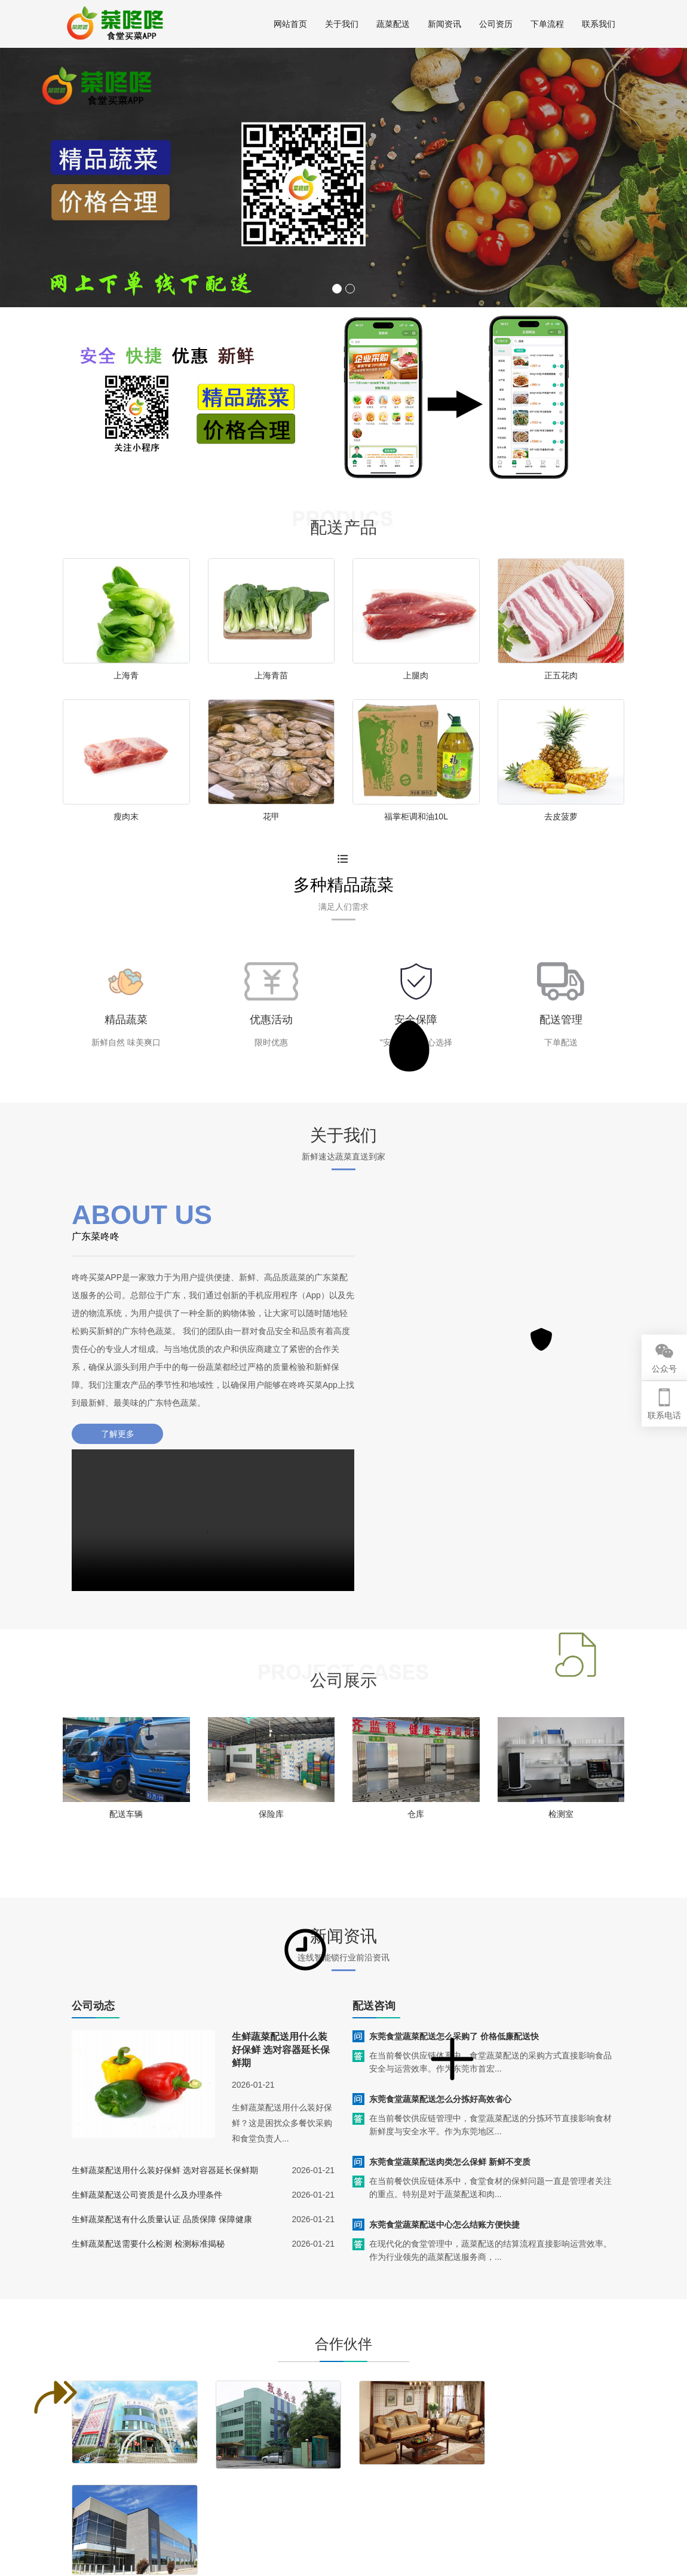 The height and width of the screenshot is (2576, 687). I want to click on access cloud-synced documents, so click(577, 1654).